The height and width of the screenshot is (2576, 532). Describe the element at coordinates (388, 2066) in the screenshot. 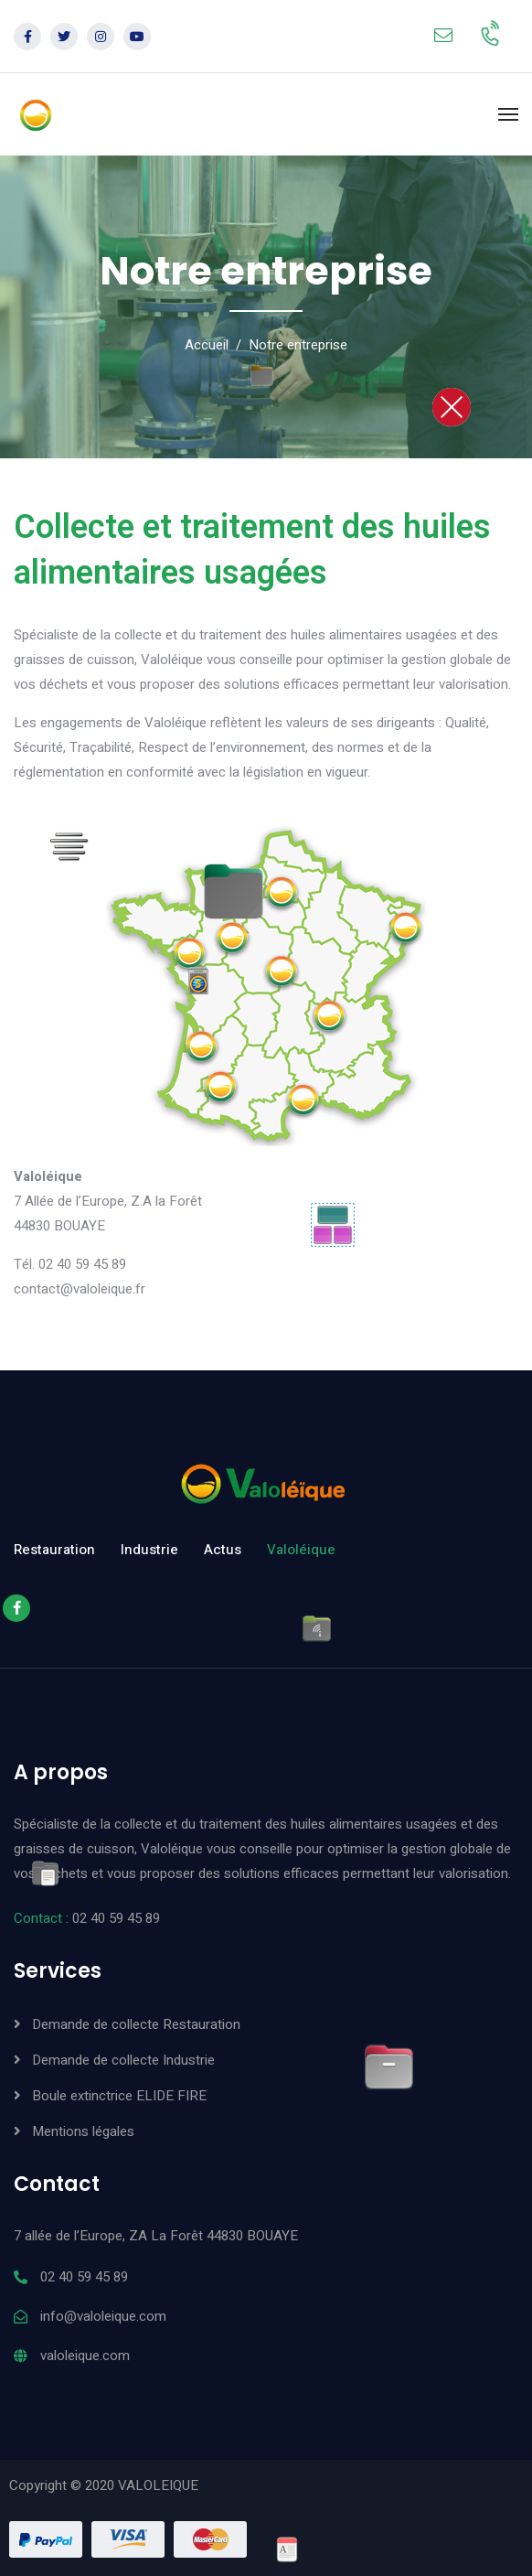

I see `open the file manager application` at that location.